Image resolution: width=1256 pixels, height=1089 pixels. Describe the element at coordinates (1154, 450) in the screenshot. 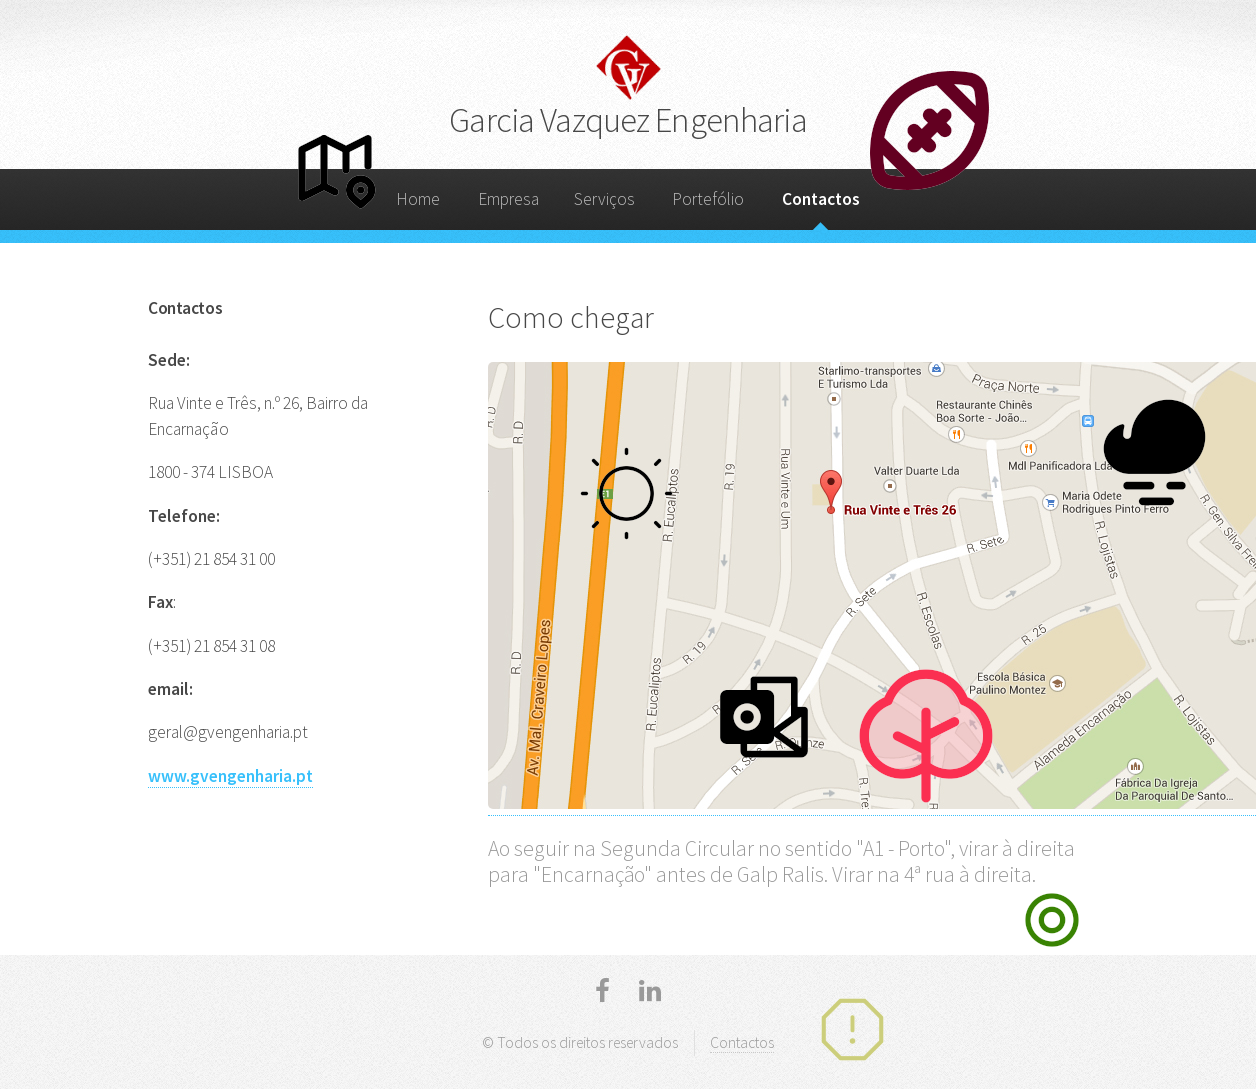

I see `indicates foggy weather conditions` at that location.